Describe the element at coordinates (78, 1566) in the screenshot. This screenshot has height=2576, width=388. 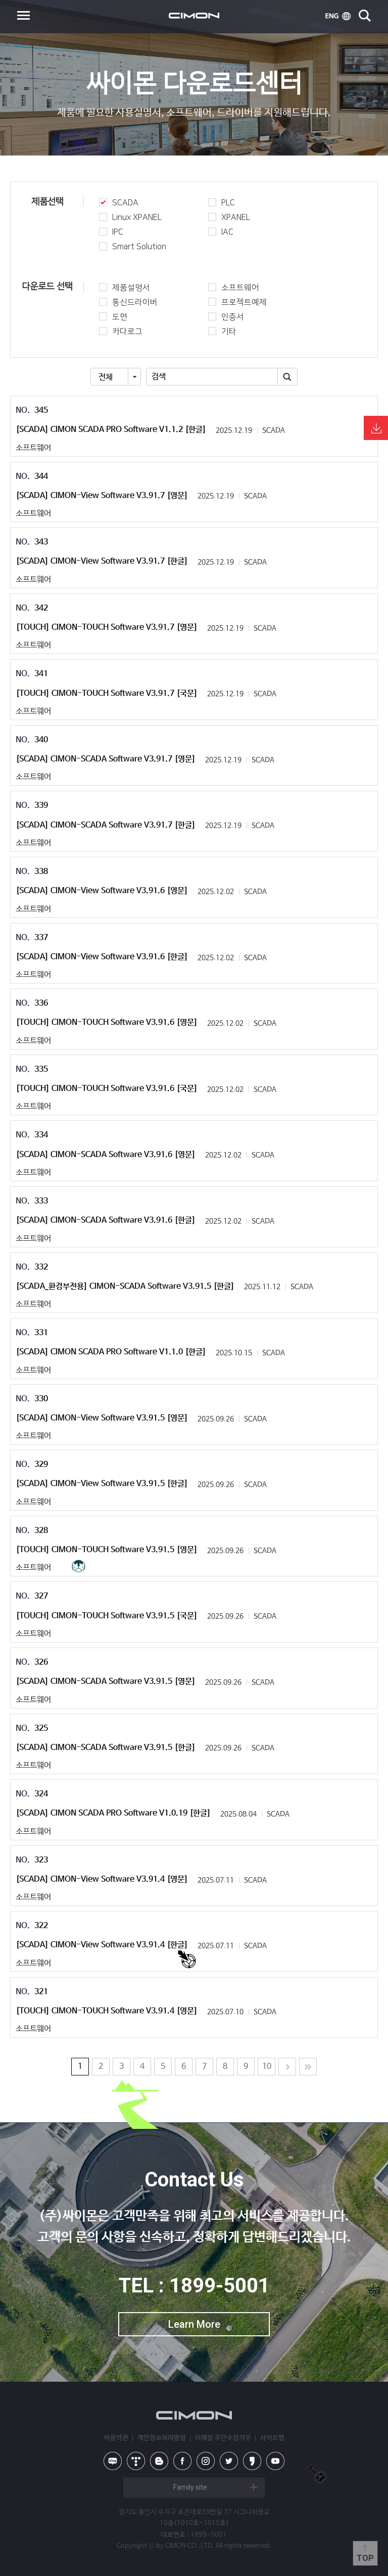
I see `access pet or animal-related features` at that location.